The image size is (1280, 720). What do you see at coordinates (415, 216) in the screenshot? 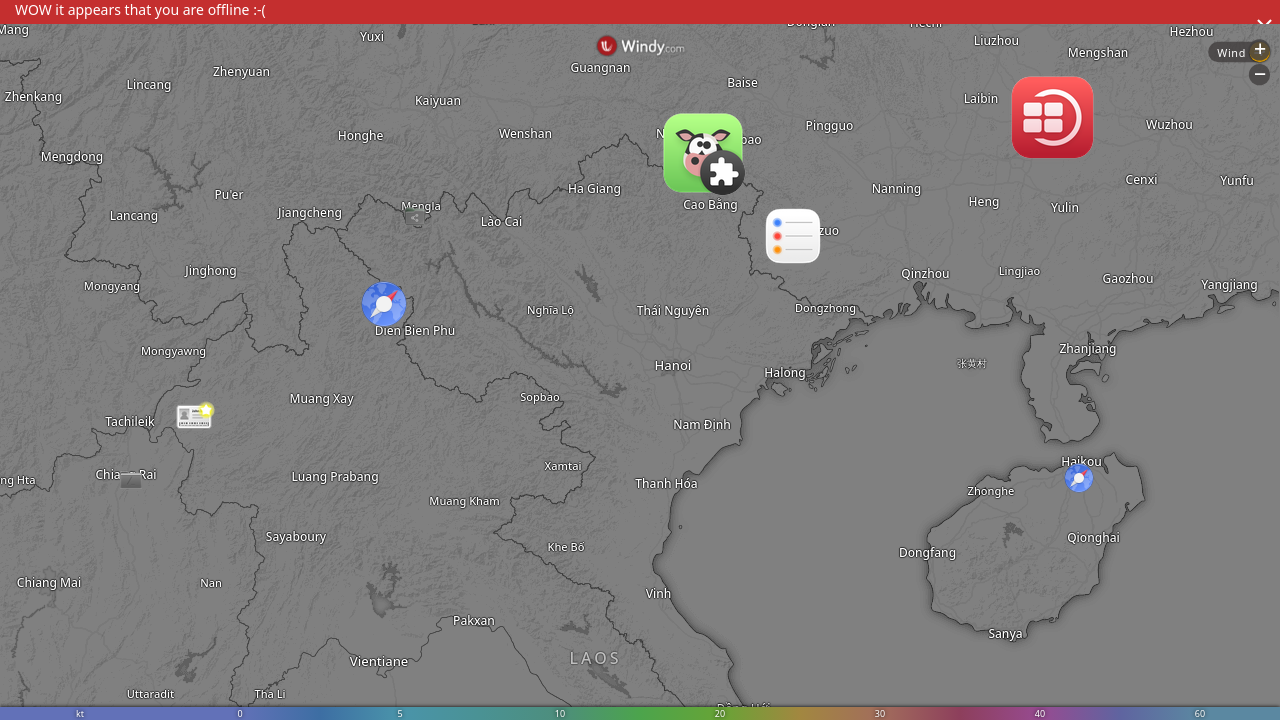
I see `open your public shared folder` at bounding box center [415, 216].